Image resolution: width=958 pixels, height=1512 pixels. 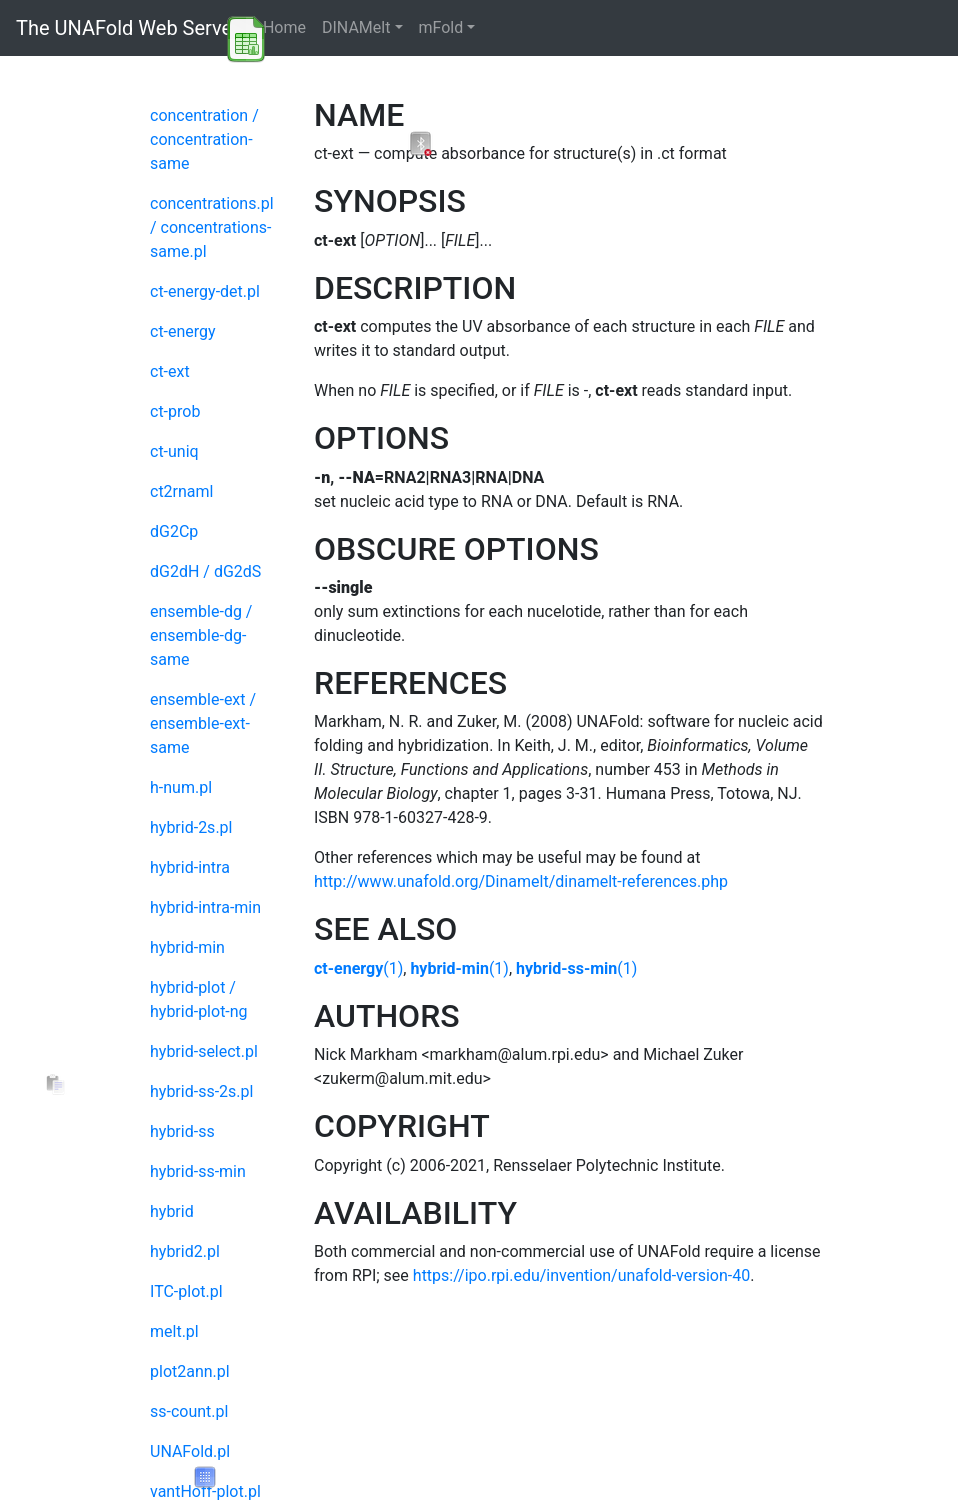 What do you see at coordinates (205, 1477) in the screenshot?
I see `open the app drawer or launcher` at bounding box center [205, 1477].